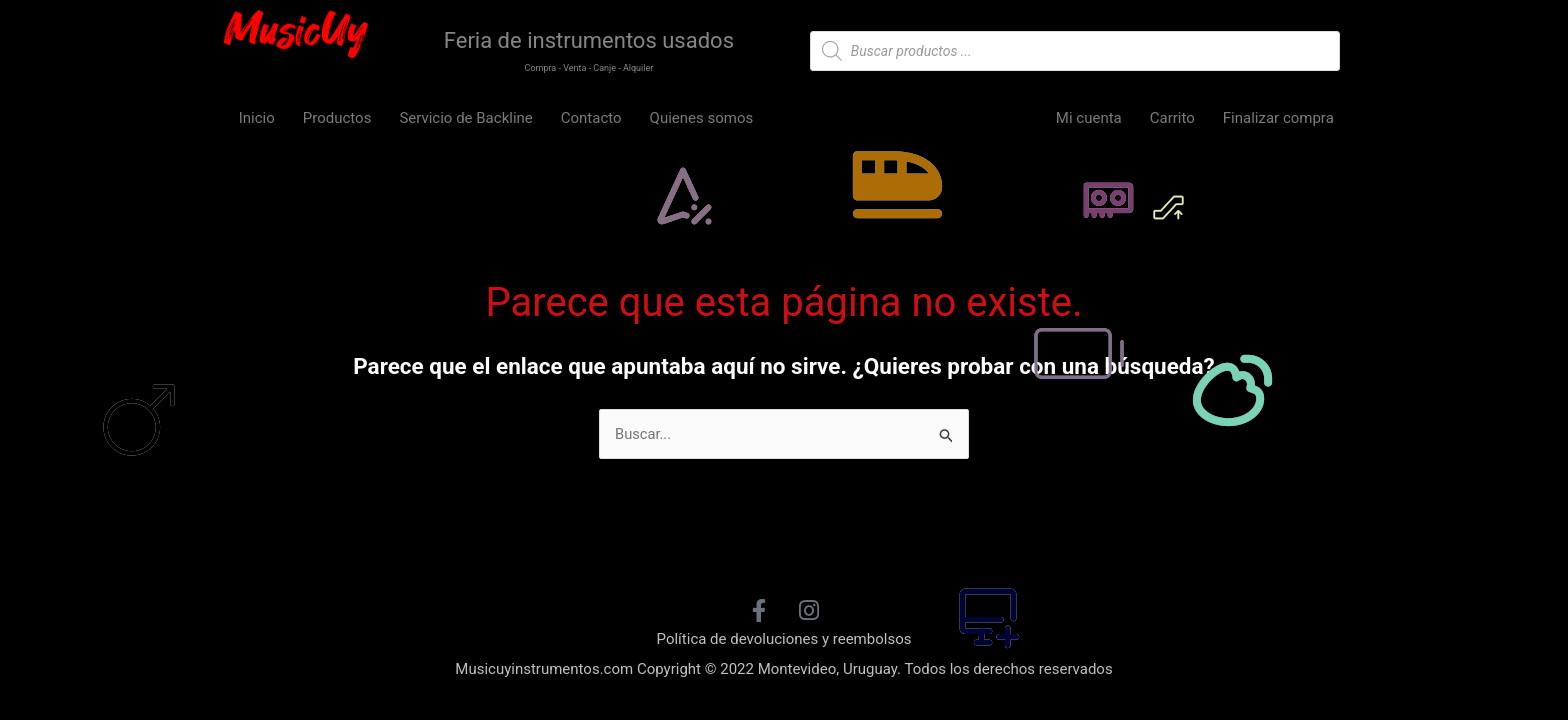  I want to click on view discounted or sale locations nearby, so click(683, 196).